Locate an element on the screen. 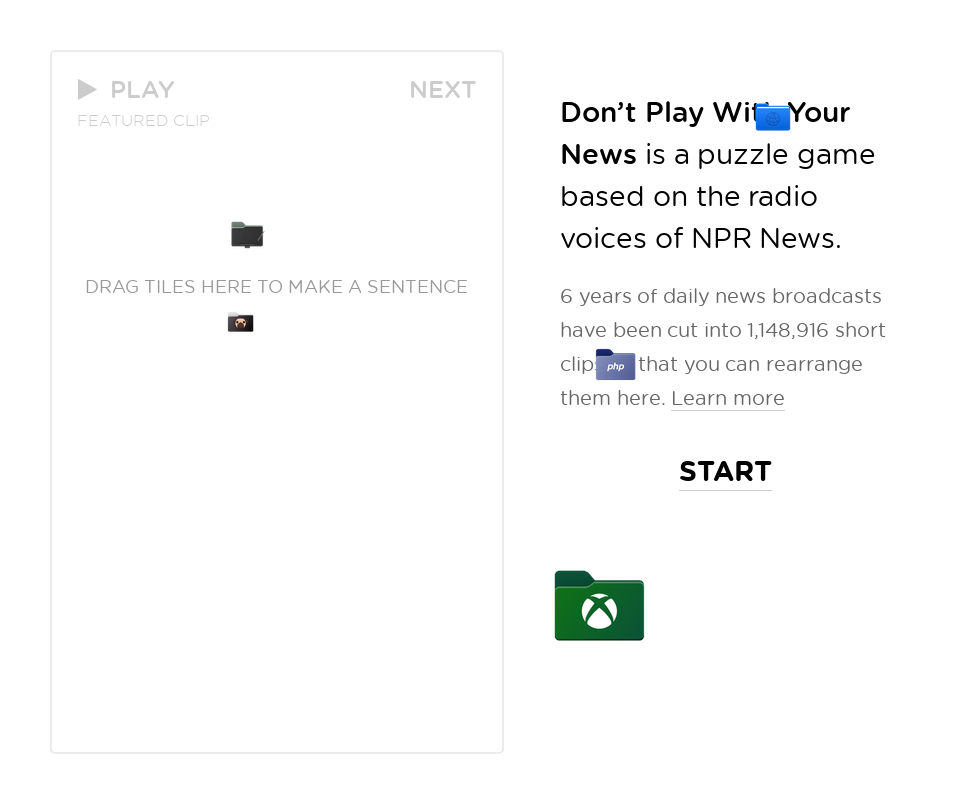  folder containing pug-related images or files is located at coordinates (240, 322).